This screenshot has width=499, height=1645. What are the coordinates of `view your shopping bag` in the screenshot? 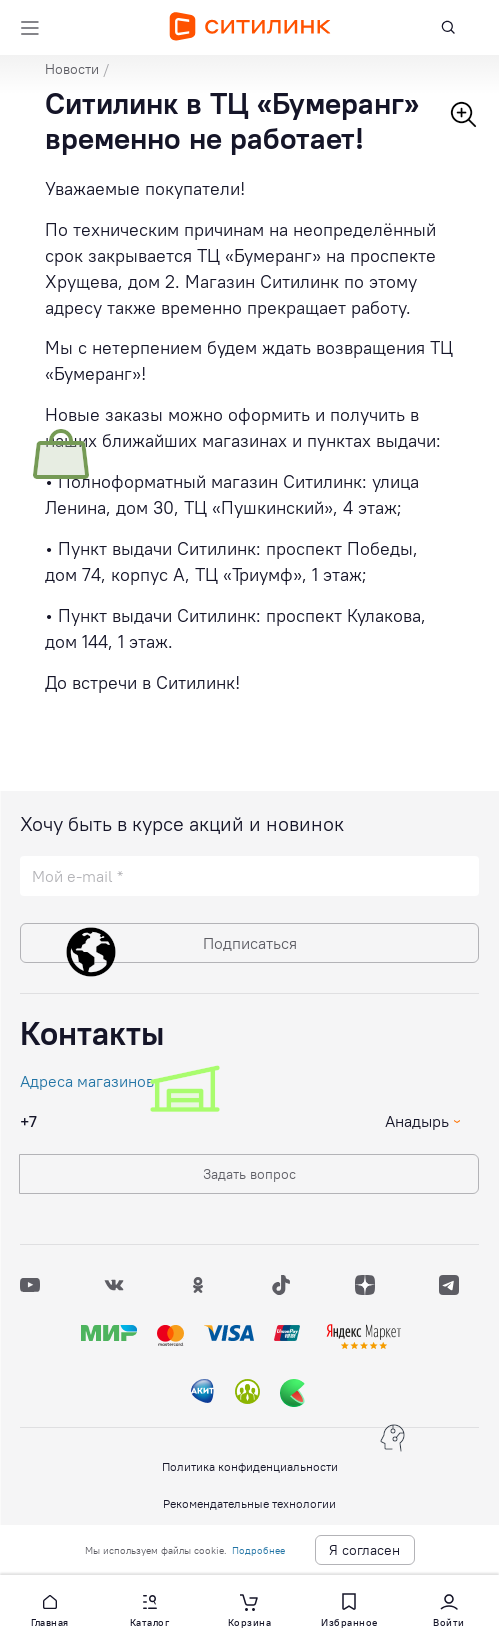 It's located at (61, 457).